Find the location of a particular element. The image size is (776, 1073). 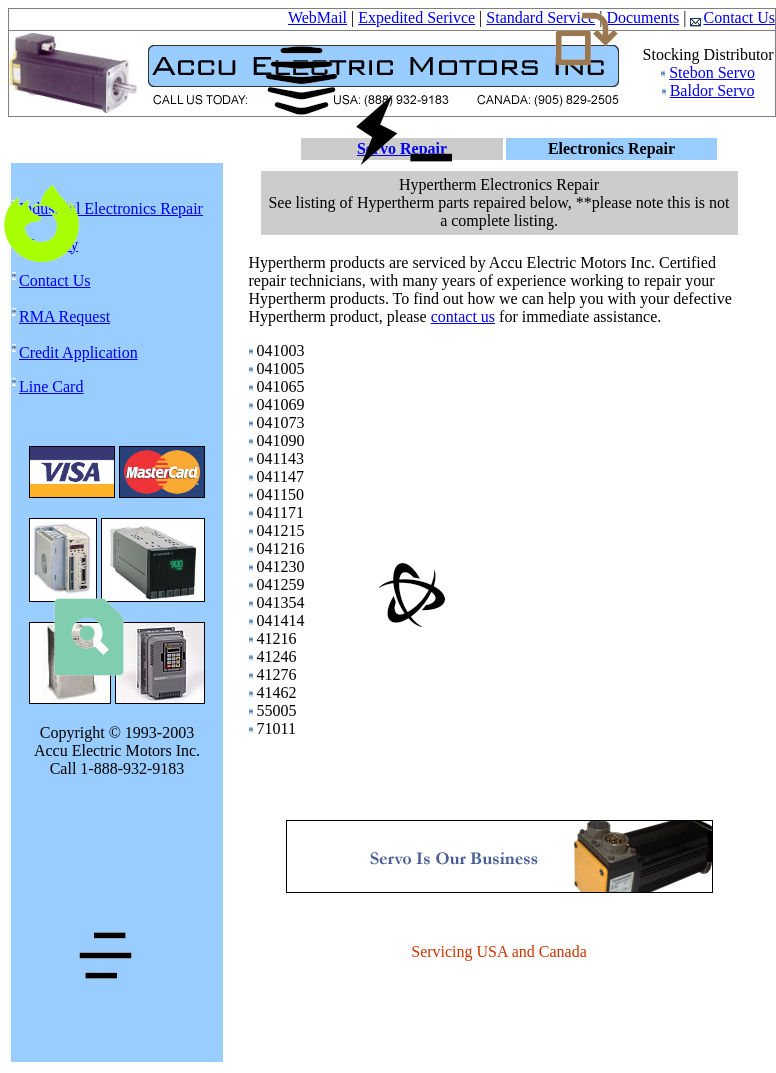

rotate object clockwise is located at coordinates (585, 39).